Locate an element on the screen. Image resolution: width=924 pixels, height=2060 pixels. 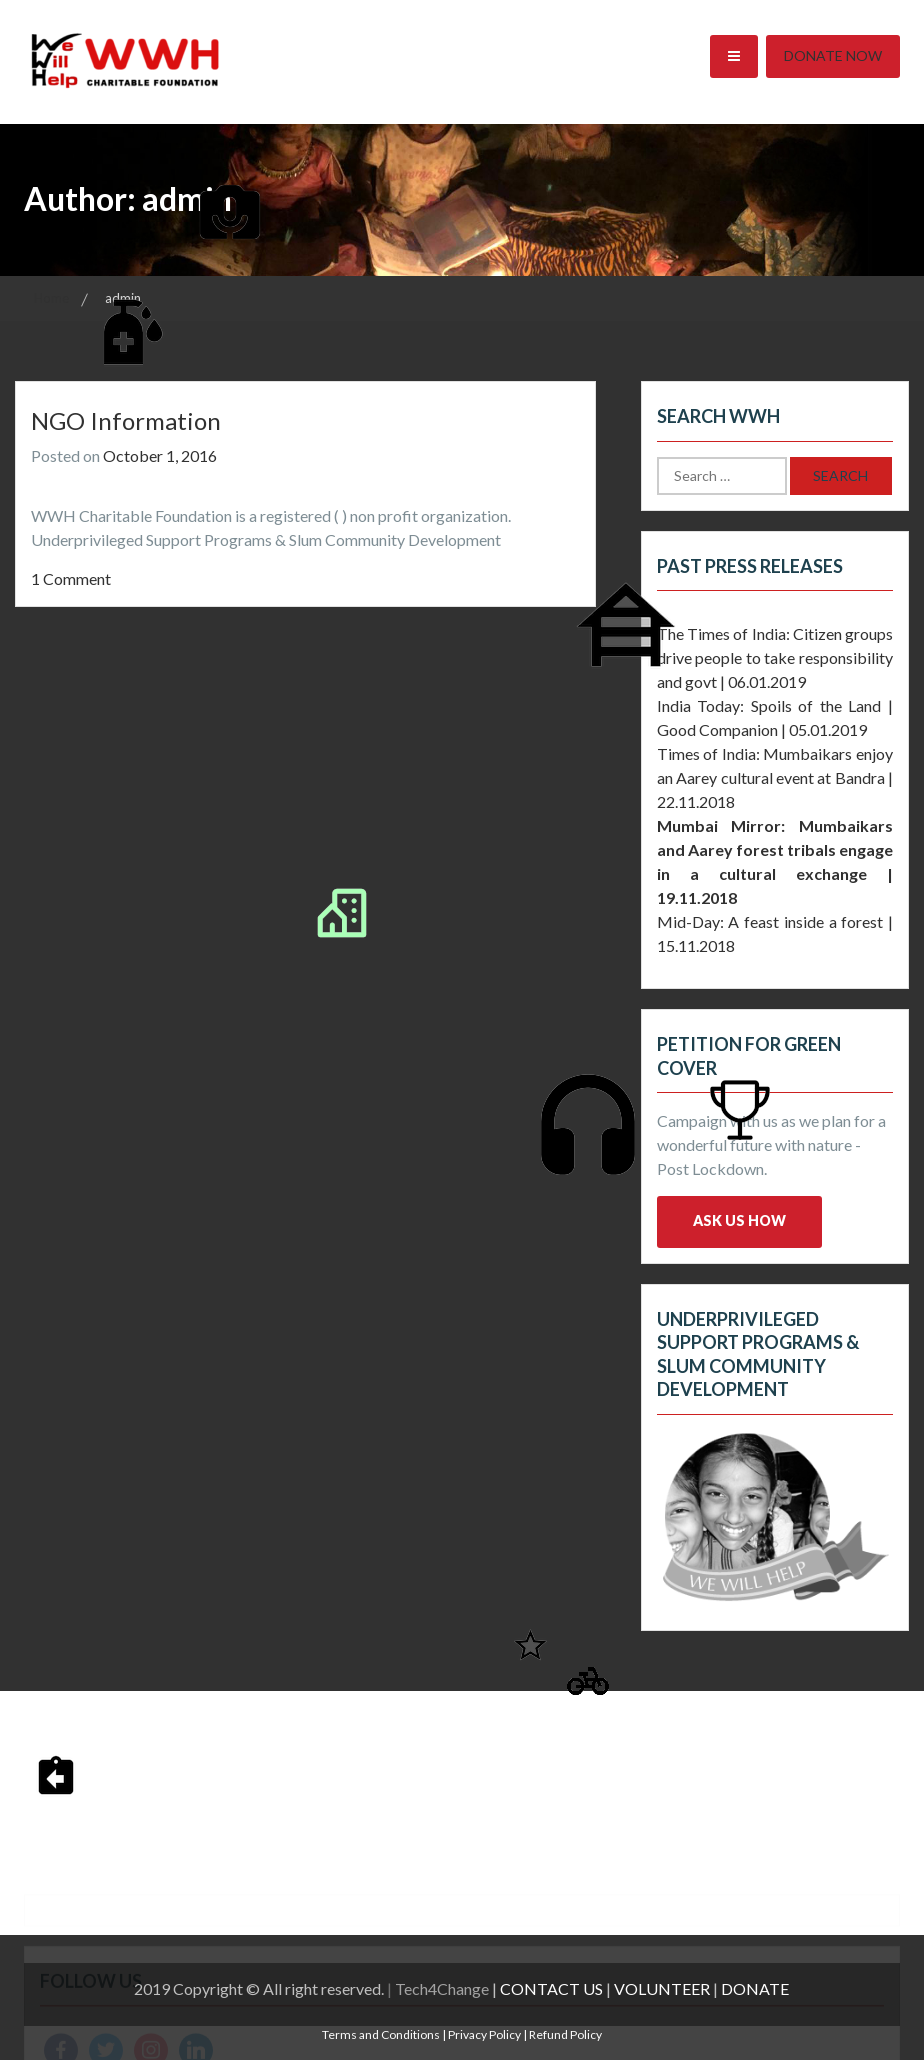
manage camera and microphone permissions is located at coordinates (230, 212).